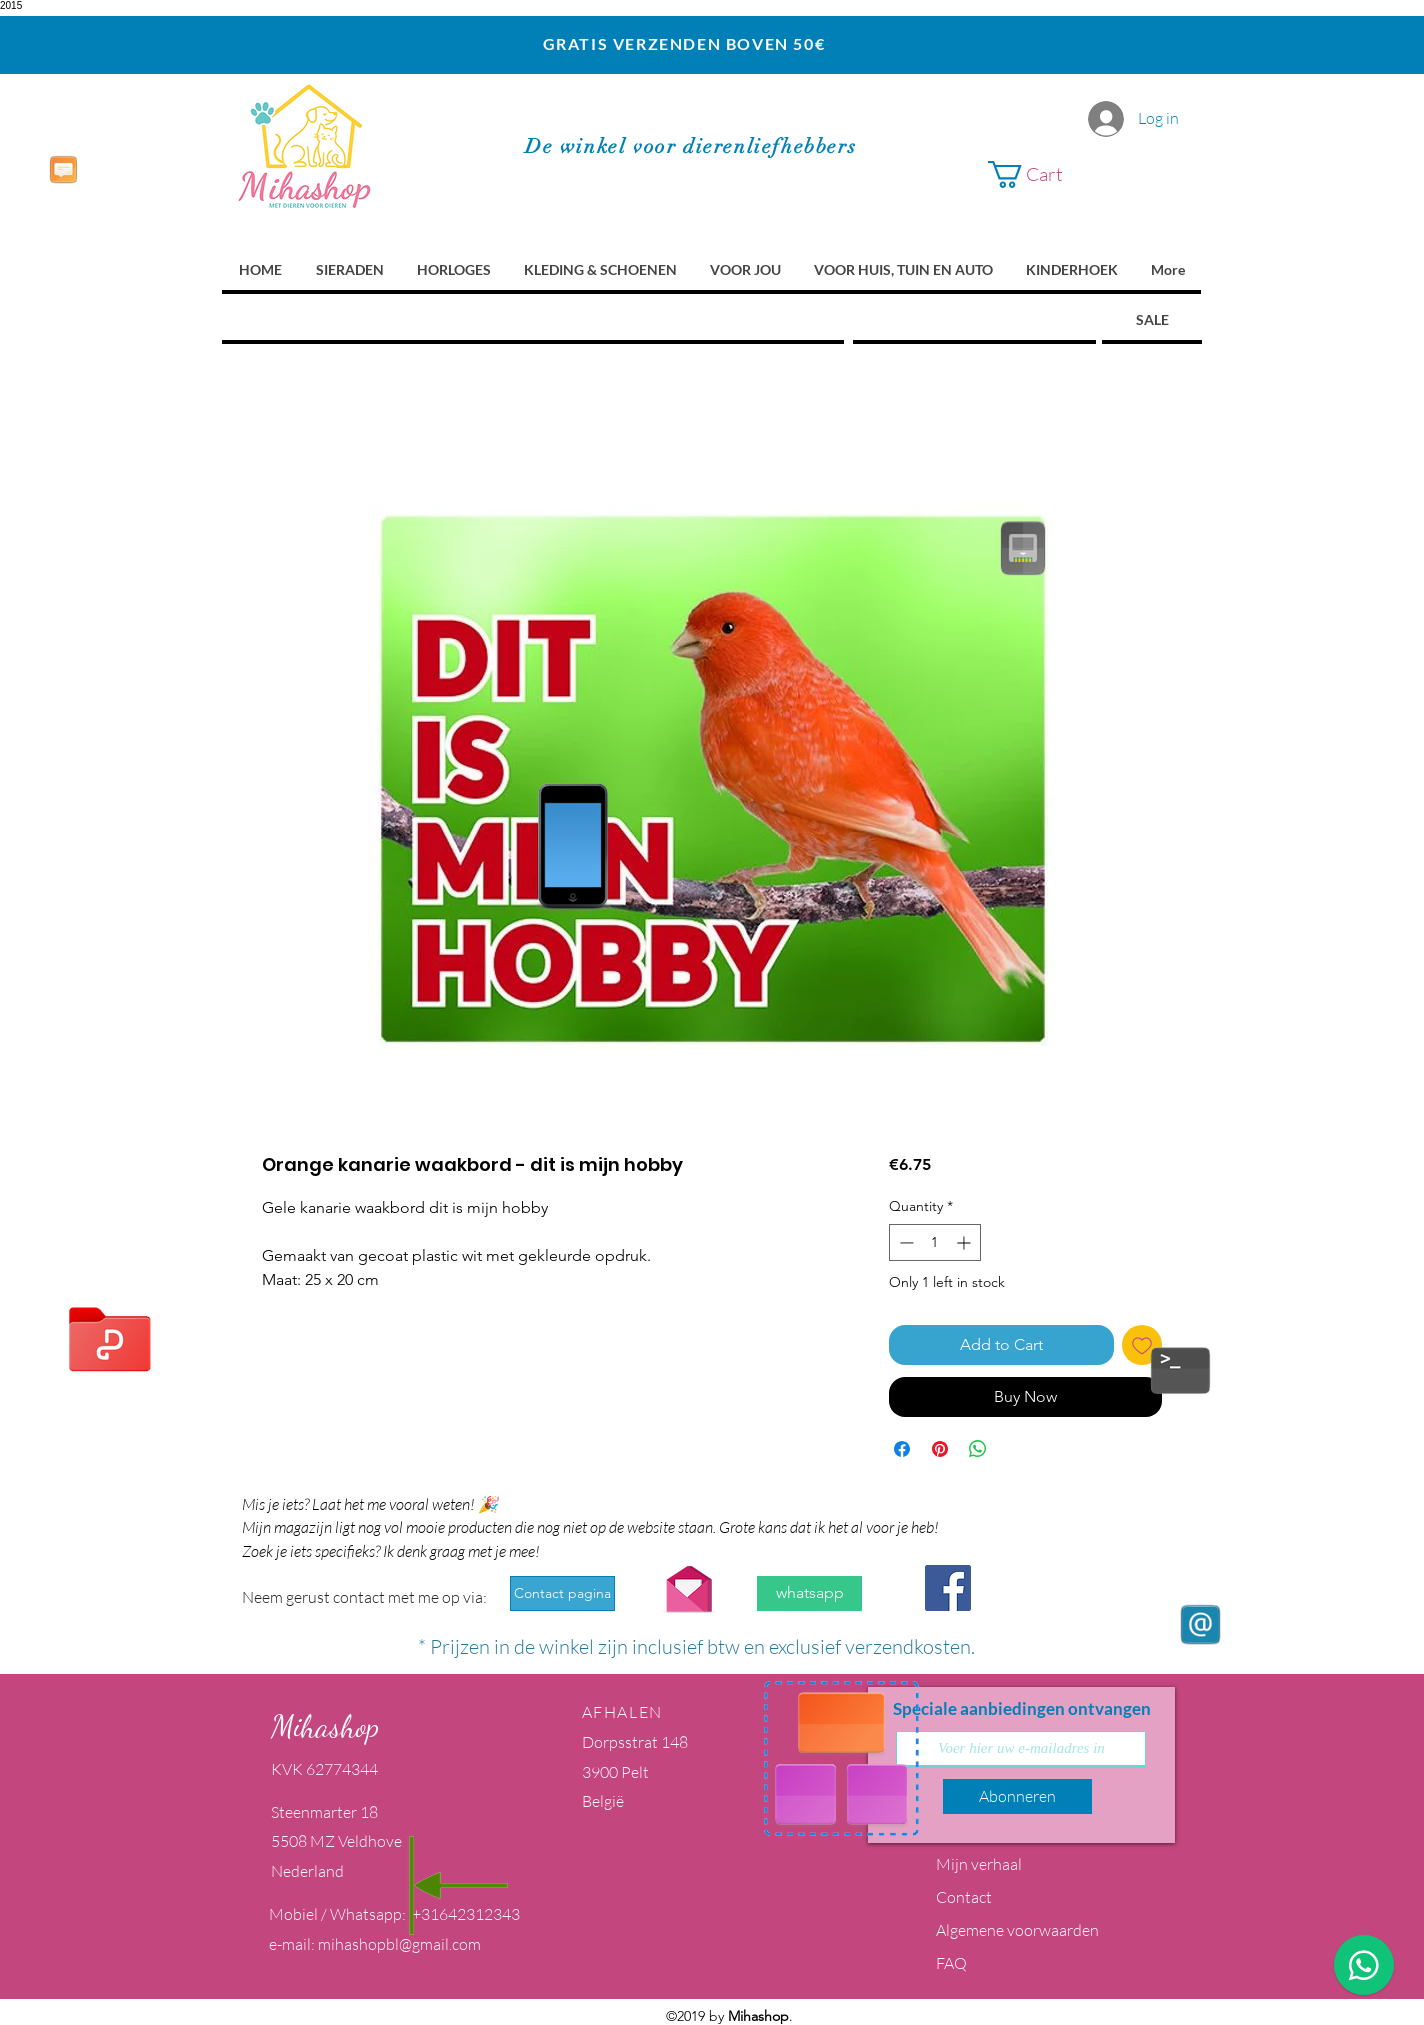  I want to click on open instant messaging app, so click(63, 169).